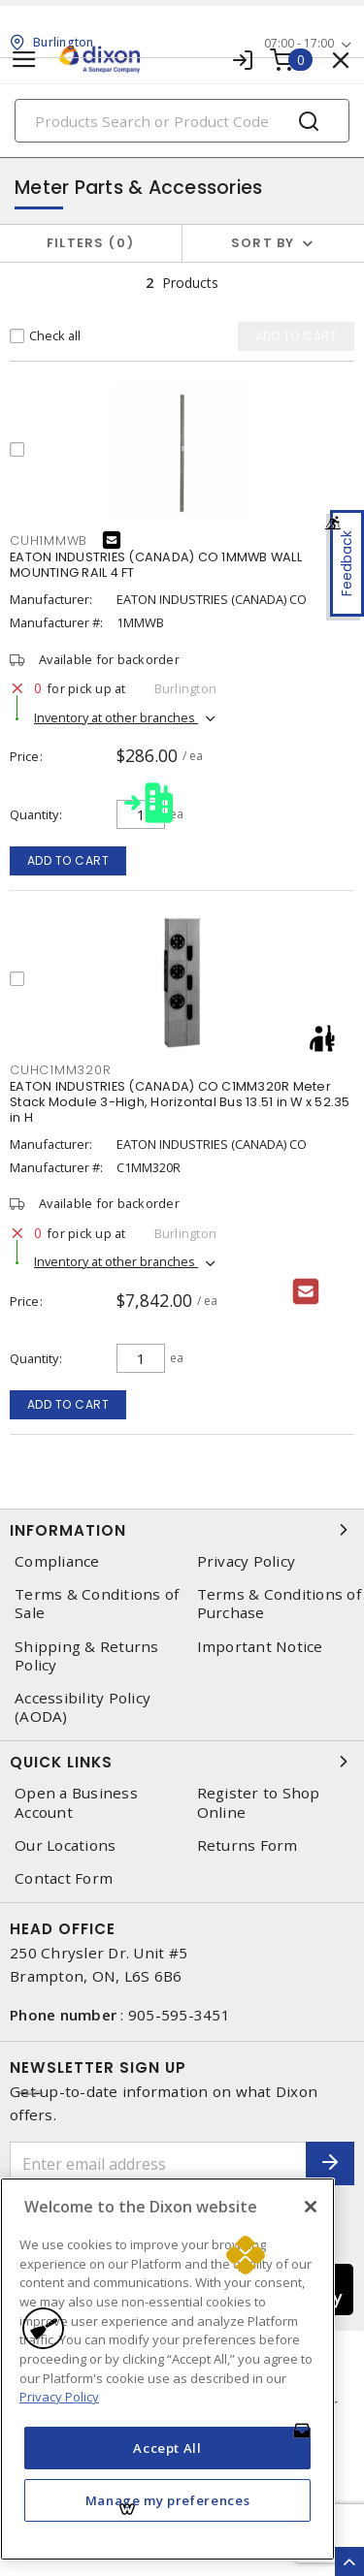 The image size is (364, 2576). I want to click on indicates military or armed personnel, so click(321, 1038).